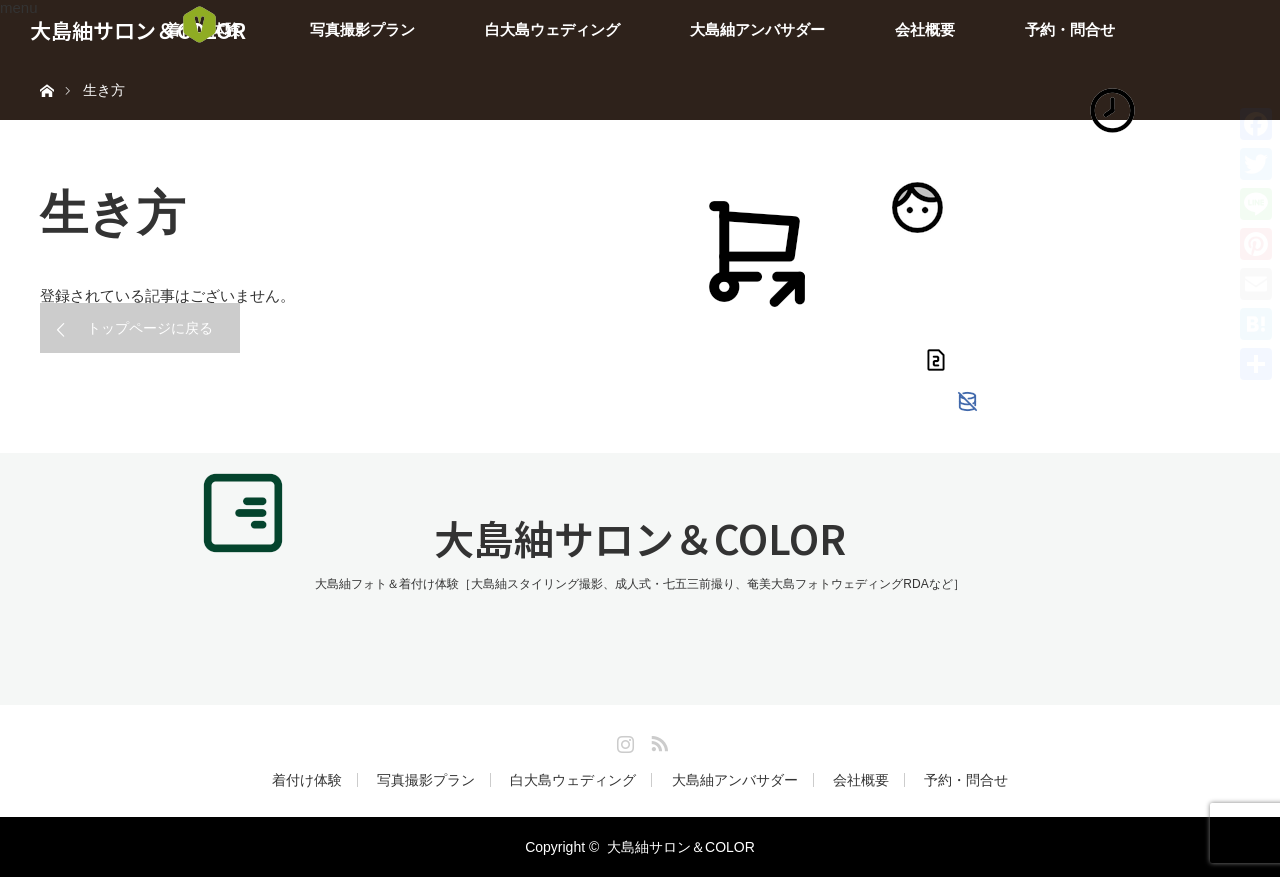 The width and height of the screenshot is (1280, 877). Describe the element at coordinates (199, 24) in the screenshot. I see `indicates version or variant selection` at that location.